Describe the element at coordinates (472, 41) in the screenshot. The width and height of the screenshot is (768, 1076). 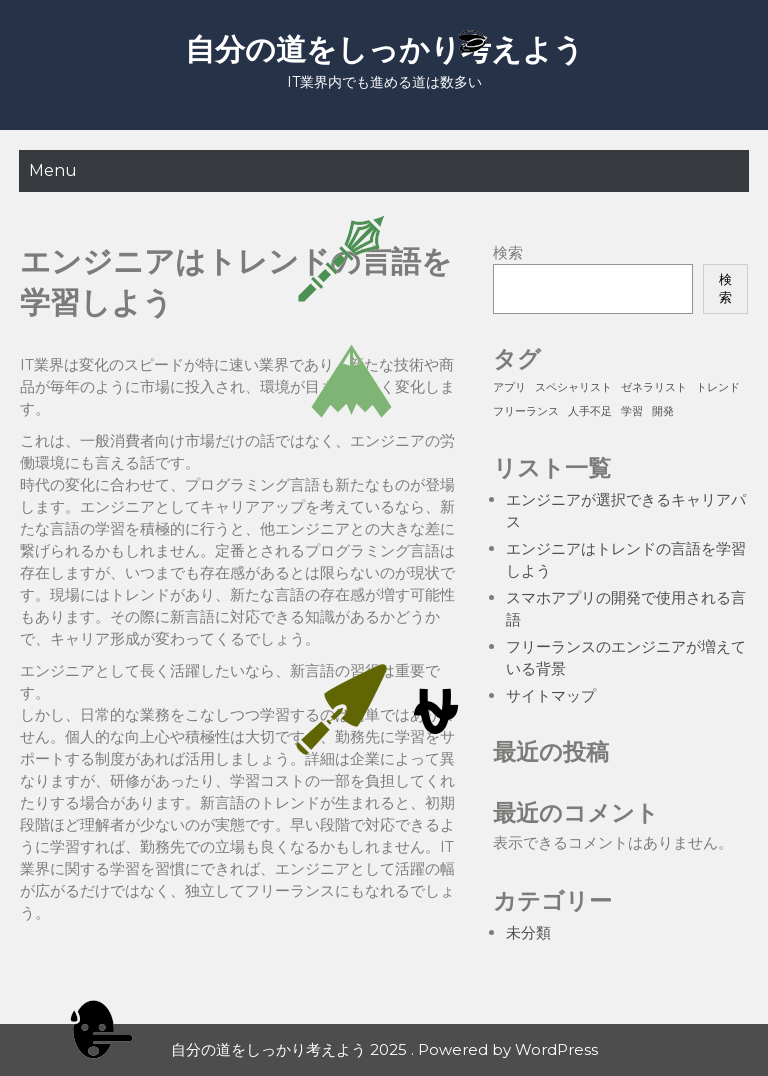
I see `indicates seafood or shellfish category` at that location.